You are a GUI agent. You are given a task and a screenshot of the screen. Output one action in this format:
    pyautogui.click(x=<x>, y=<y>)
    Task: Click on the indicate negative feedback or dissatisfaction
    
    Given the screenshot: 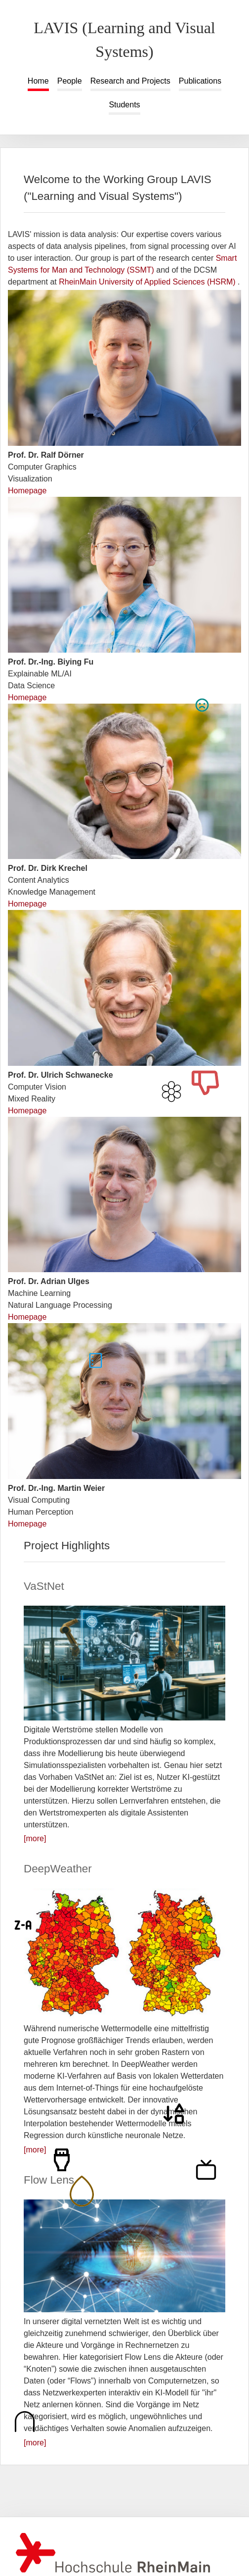 What is the action you would take?
    pyautogui.click(x=202, y=705)
    